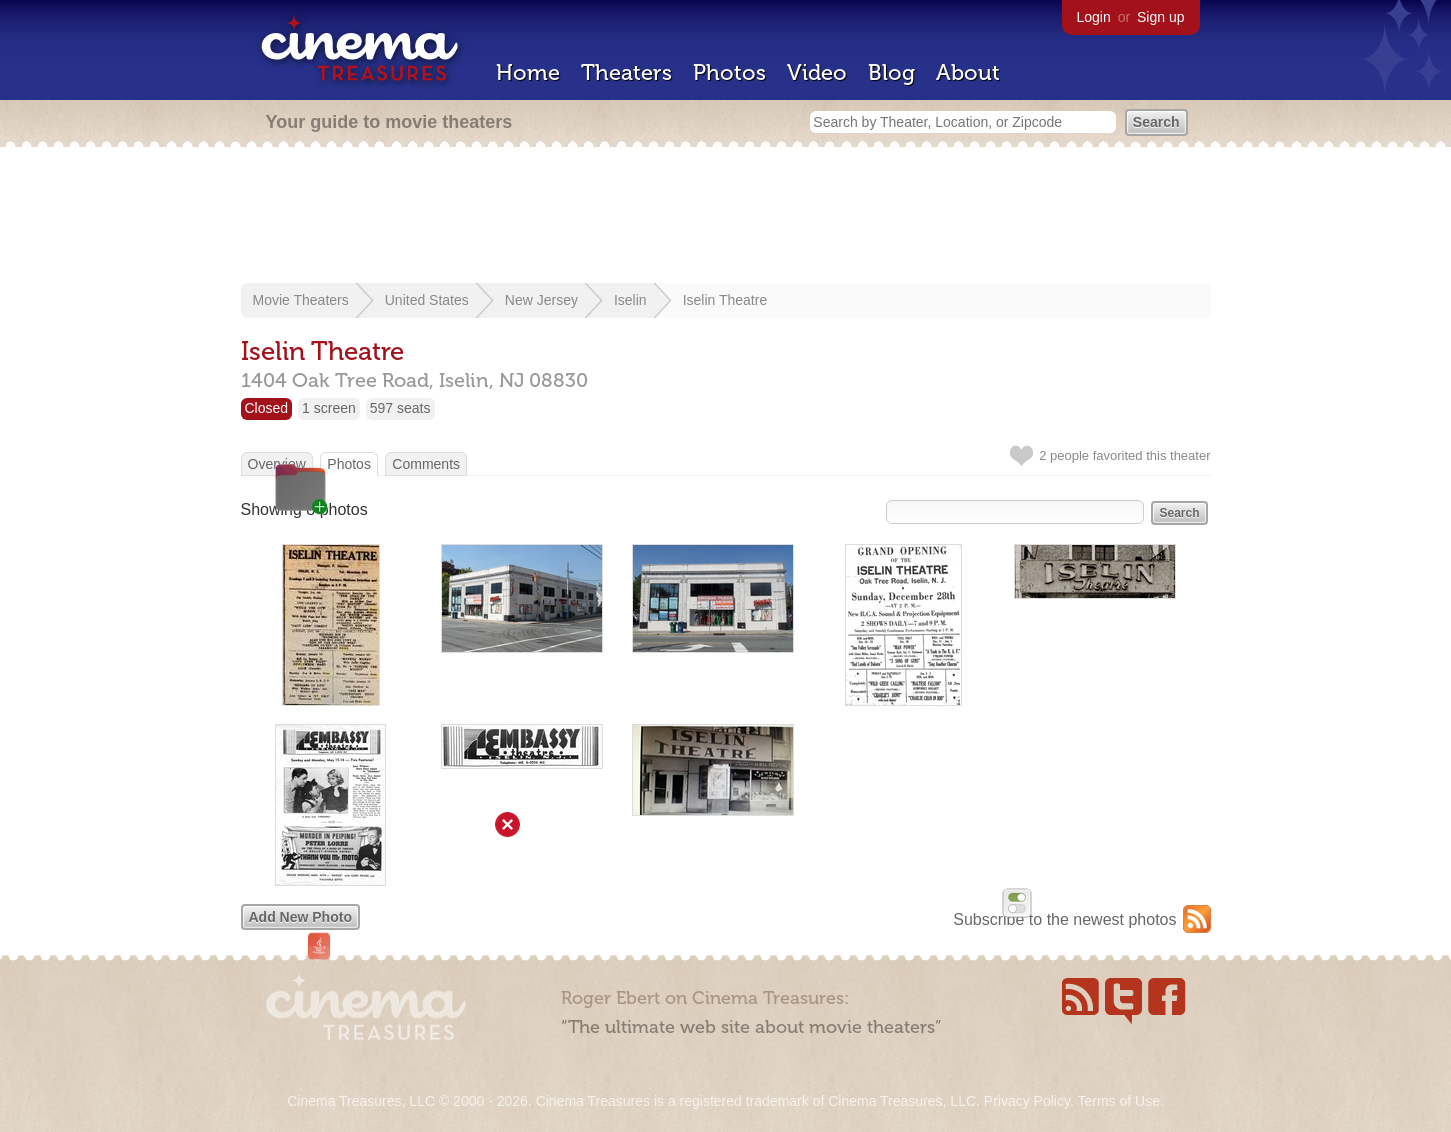  What do you see at coordinates (300, 487) in the screenshot?
I see `create a new folder` at bounding box center [300, 487].